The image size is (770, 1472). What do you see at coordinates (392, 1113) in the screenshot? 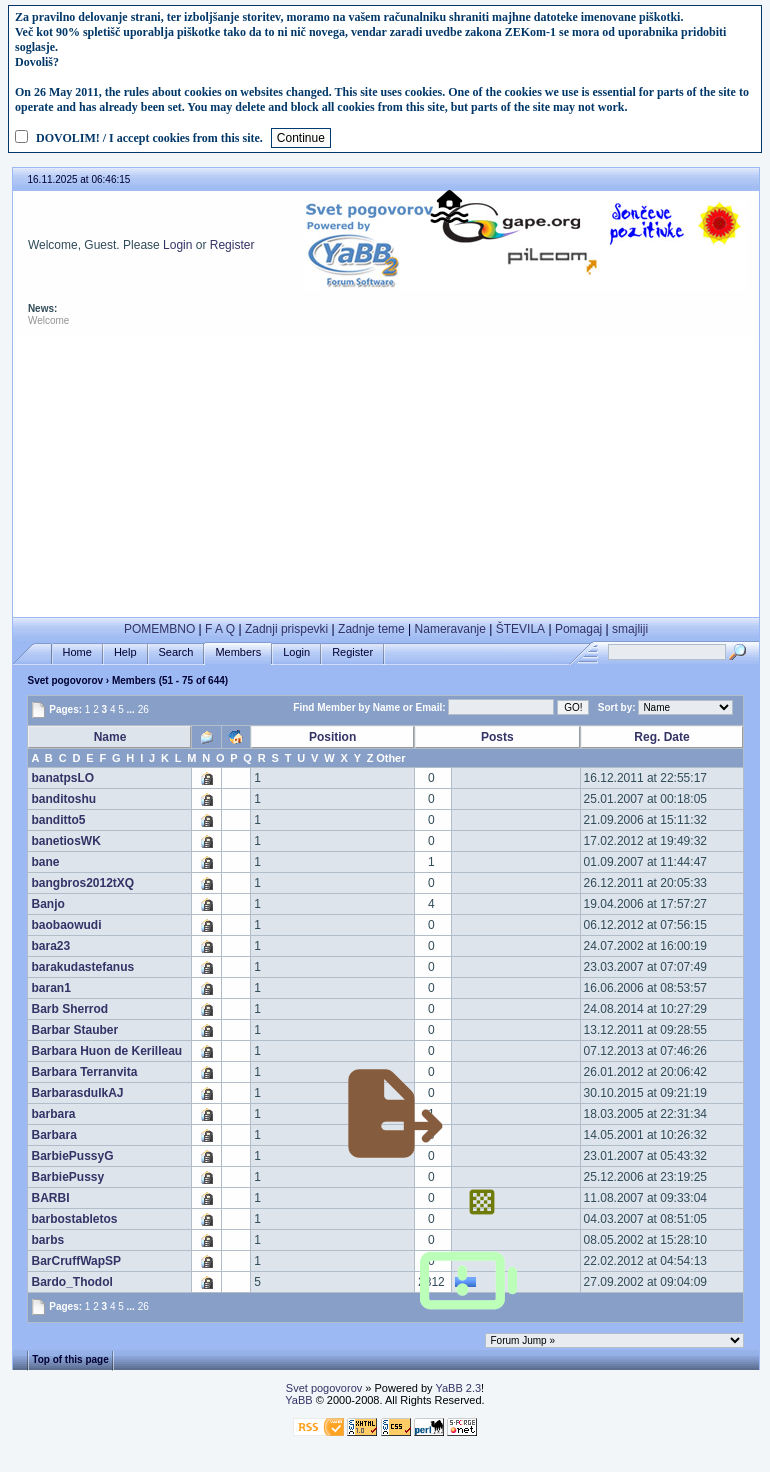
I see `export file to another location or format` at bounding box center [392, 1113].